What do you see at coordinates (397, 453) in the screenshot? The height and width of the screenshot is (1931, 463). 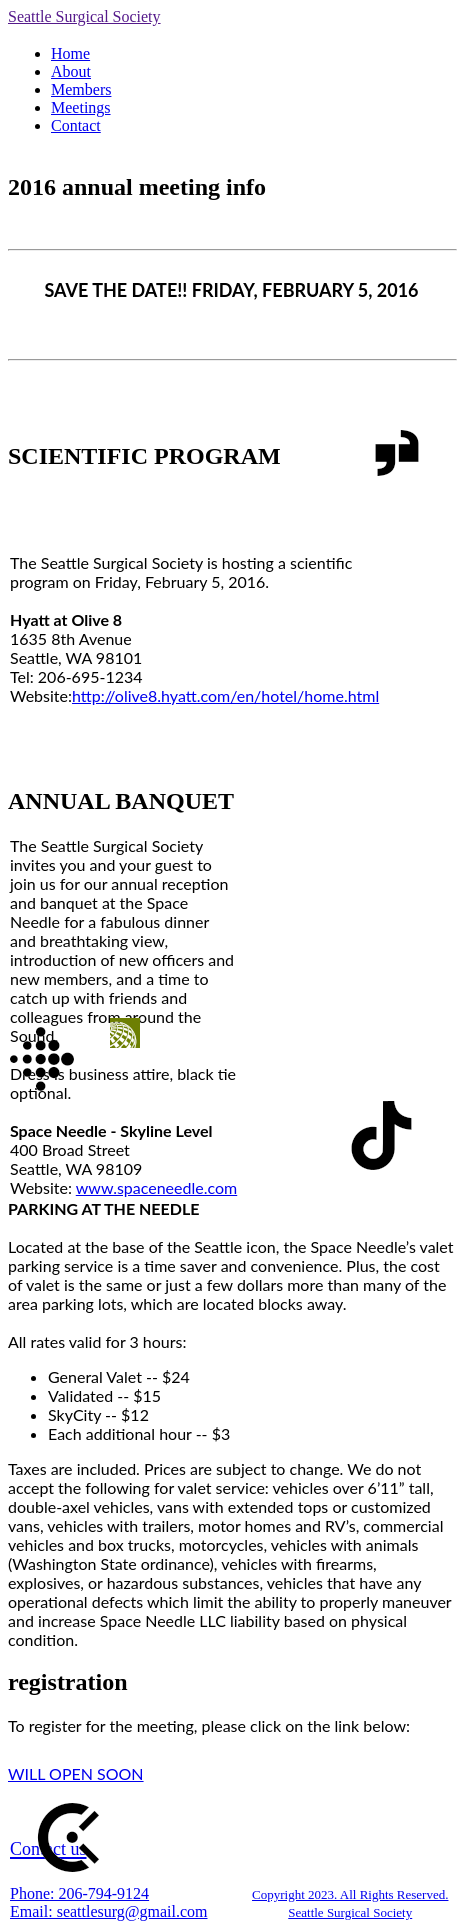 I see `visit glassdoor website` at bounding box center [397, 453].